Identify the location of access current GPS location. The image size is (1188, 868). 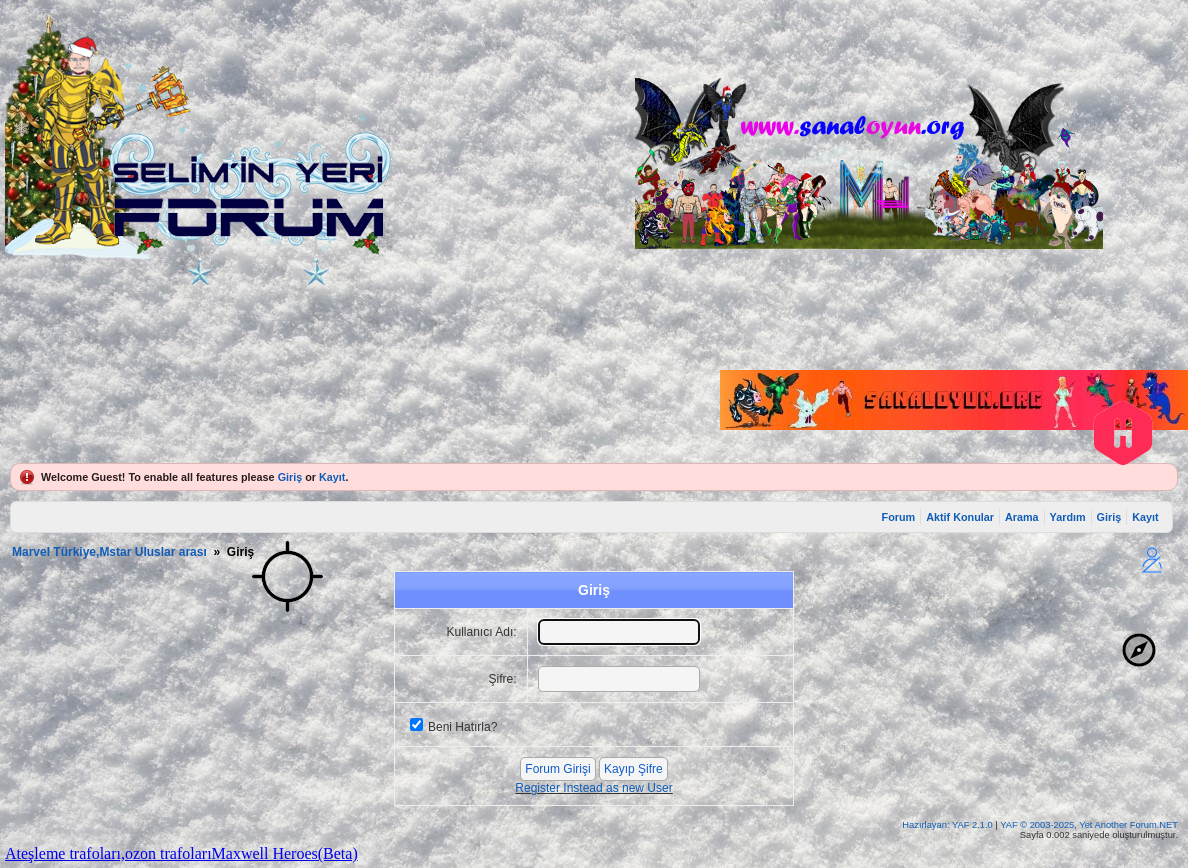
(287, 576).